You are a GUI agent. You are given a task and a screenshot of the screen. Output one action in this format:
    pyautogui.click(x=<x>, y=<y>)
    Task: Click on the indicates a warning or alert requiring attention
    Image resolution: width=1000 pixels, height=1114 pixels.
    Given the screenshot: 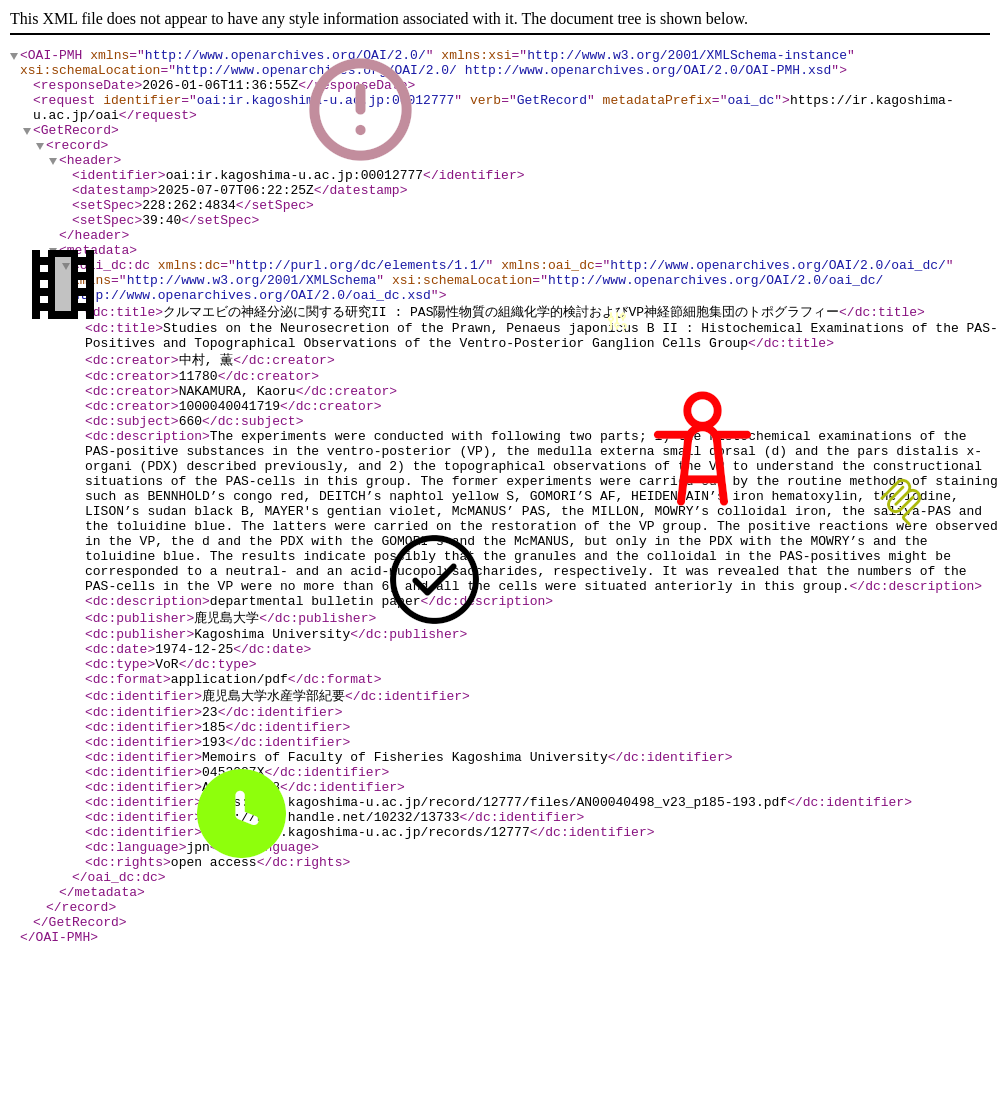 What is the action you would take?
    pyautogui.click(x=360, y=109)
    